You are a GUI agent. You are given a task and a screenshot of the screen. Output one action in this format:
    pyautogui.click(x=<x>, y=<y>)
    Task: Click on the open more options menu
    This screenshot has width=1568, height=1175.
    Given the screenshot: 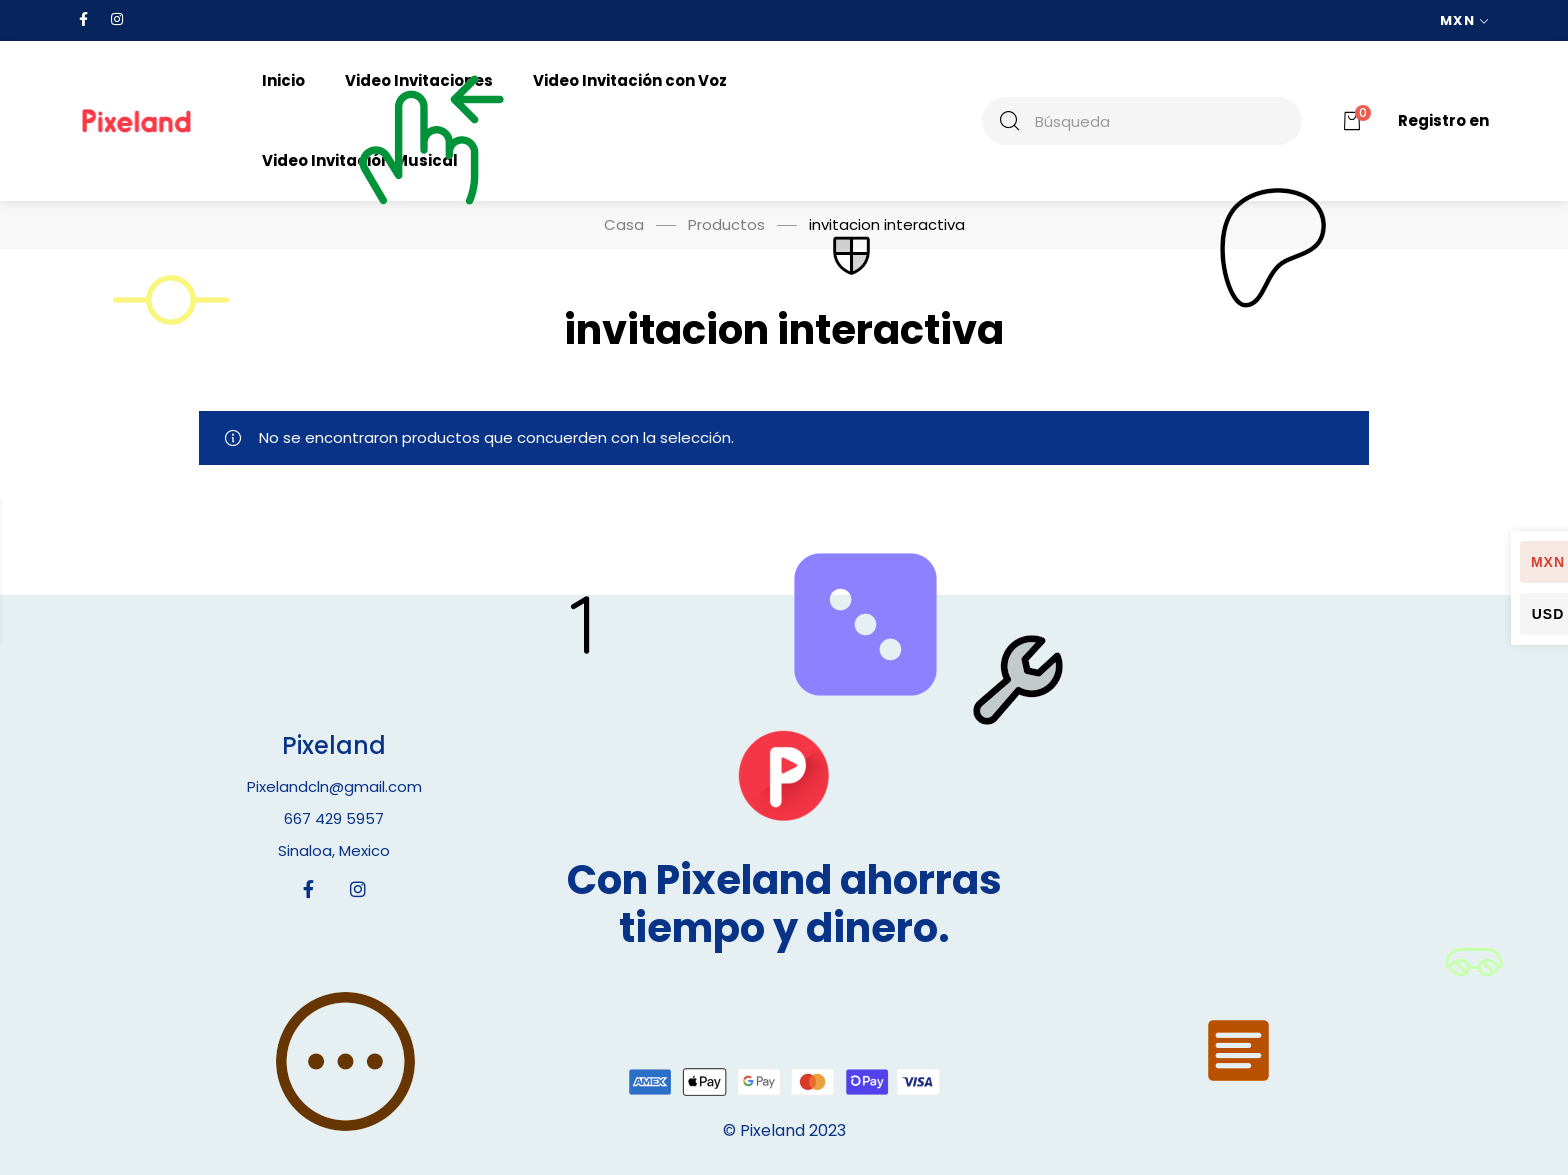 What is the action you would take?
    pyautogui.click(x=345, y=1061)
    